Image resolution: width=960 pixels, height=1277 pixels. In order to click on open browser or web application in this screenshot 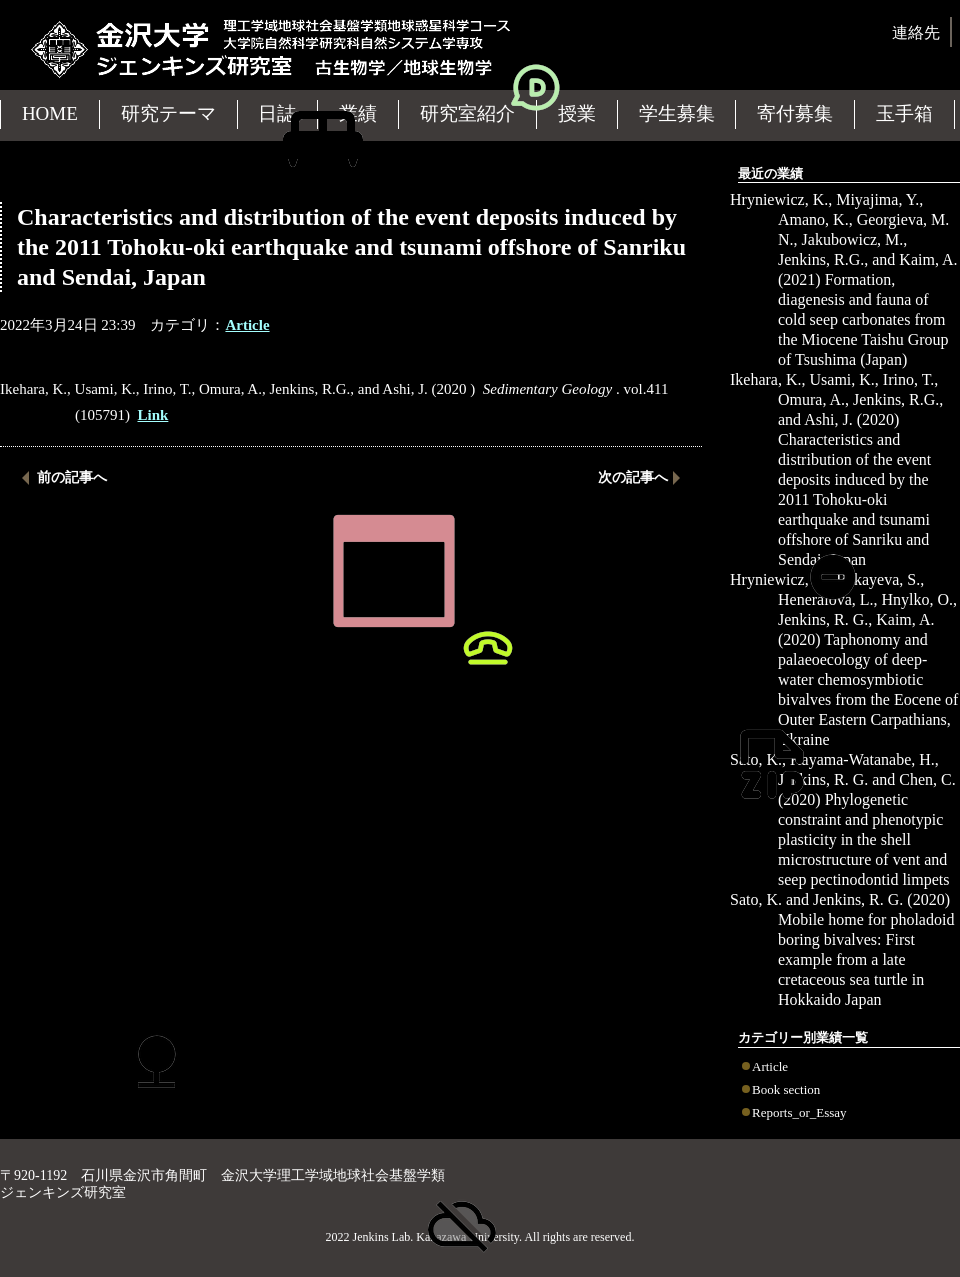, I will do `click(394, 571)`.